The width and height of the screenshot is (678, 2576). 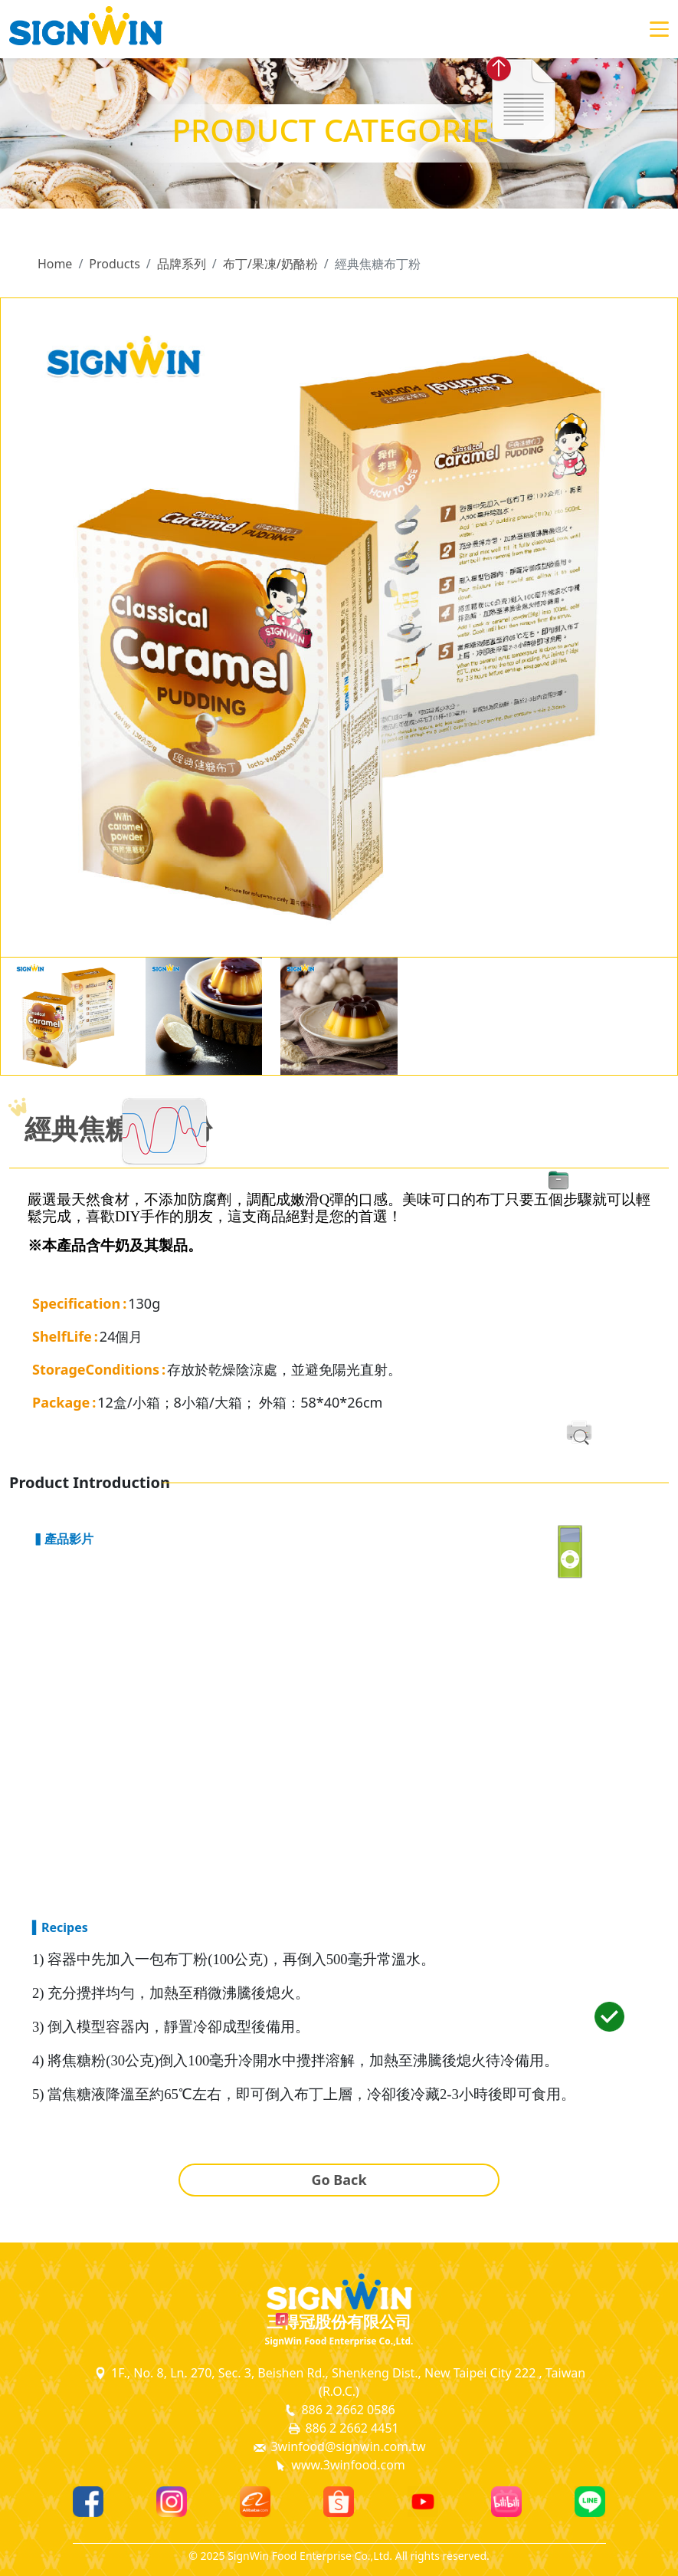 I want to click on iPod nano device in green color, so click(x=570, y=1552).